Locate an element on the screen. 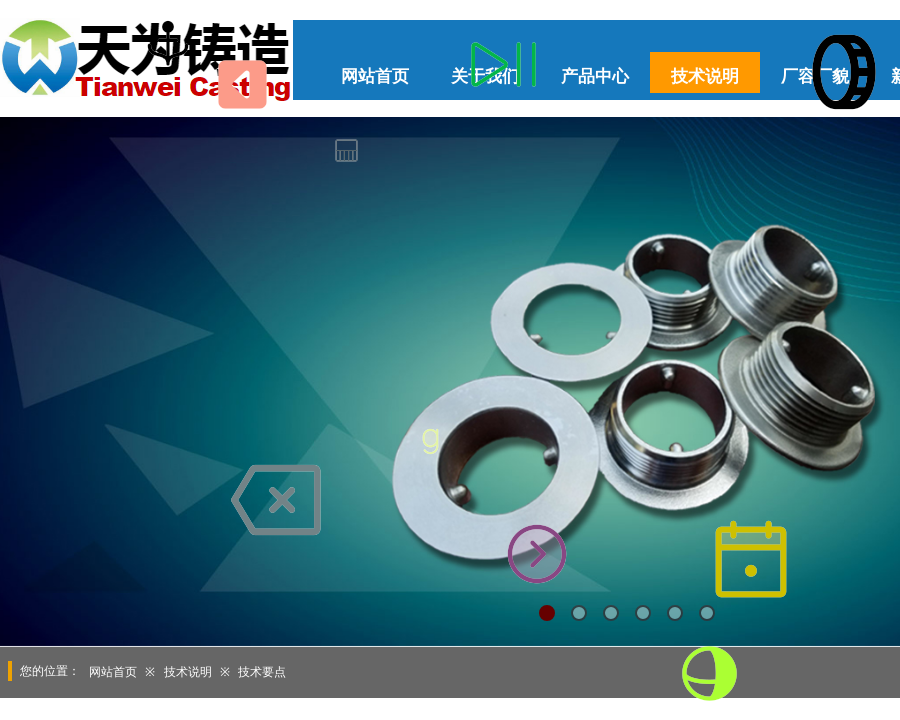  go to next item or screen is located at coordinates (537, 554).